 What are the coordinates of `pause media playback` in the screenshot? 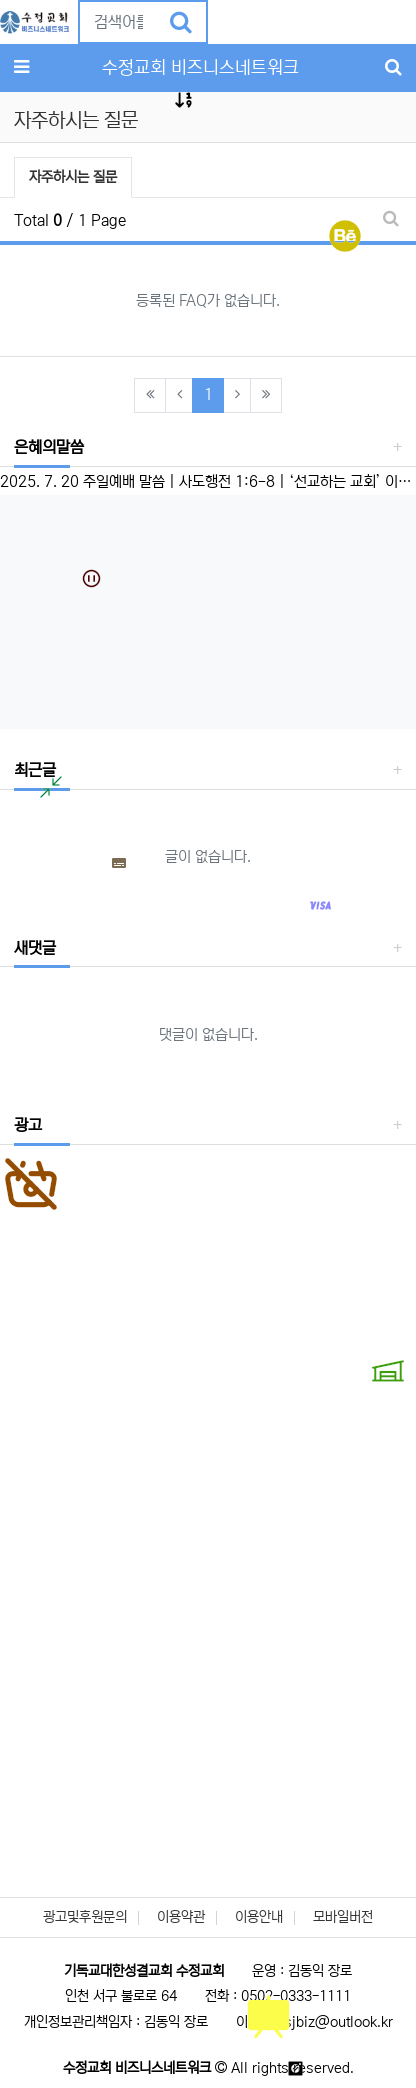 It's located at (91, 578).